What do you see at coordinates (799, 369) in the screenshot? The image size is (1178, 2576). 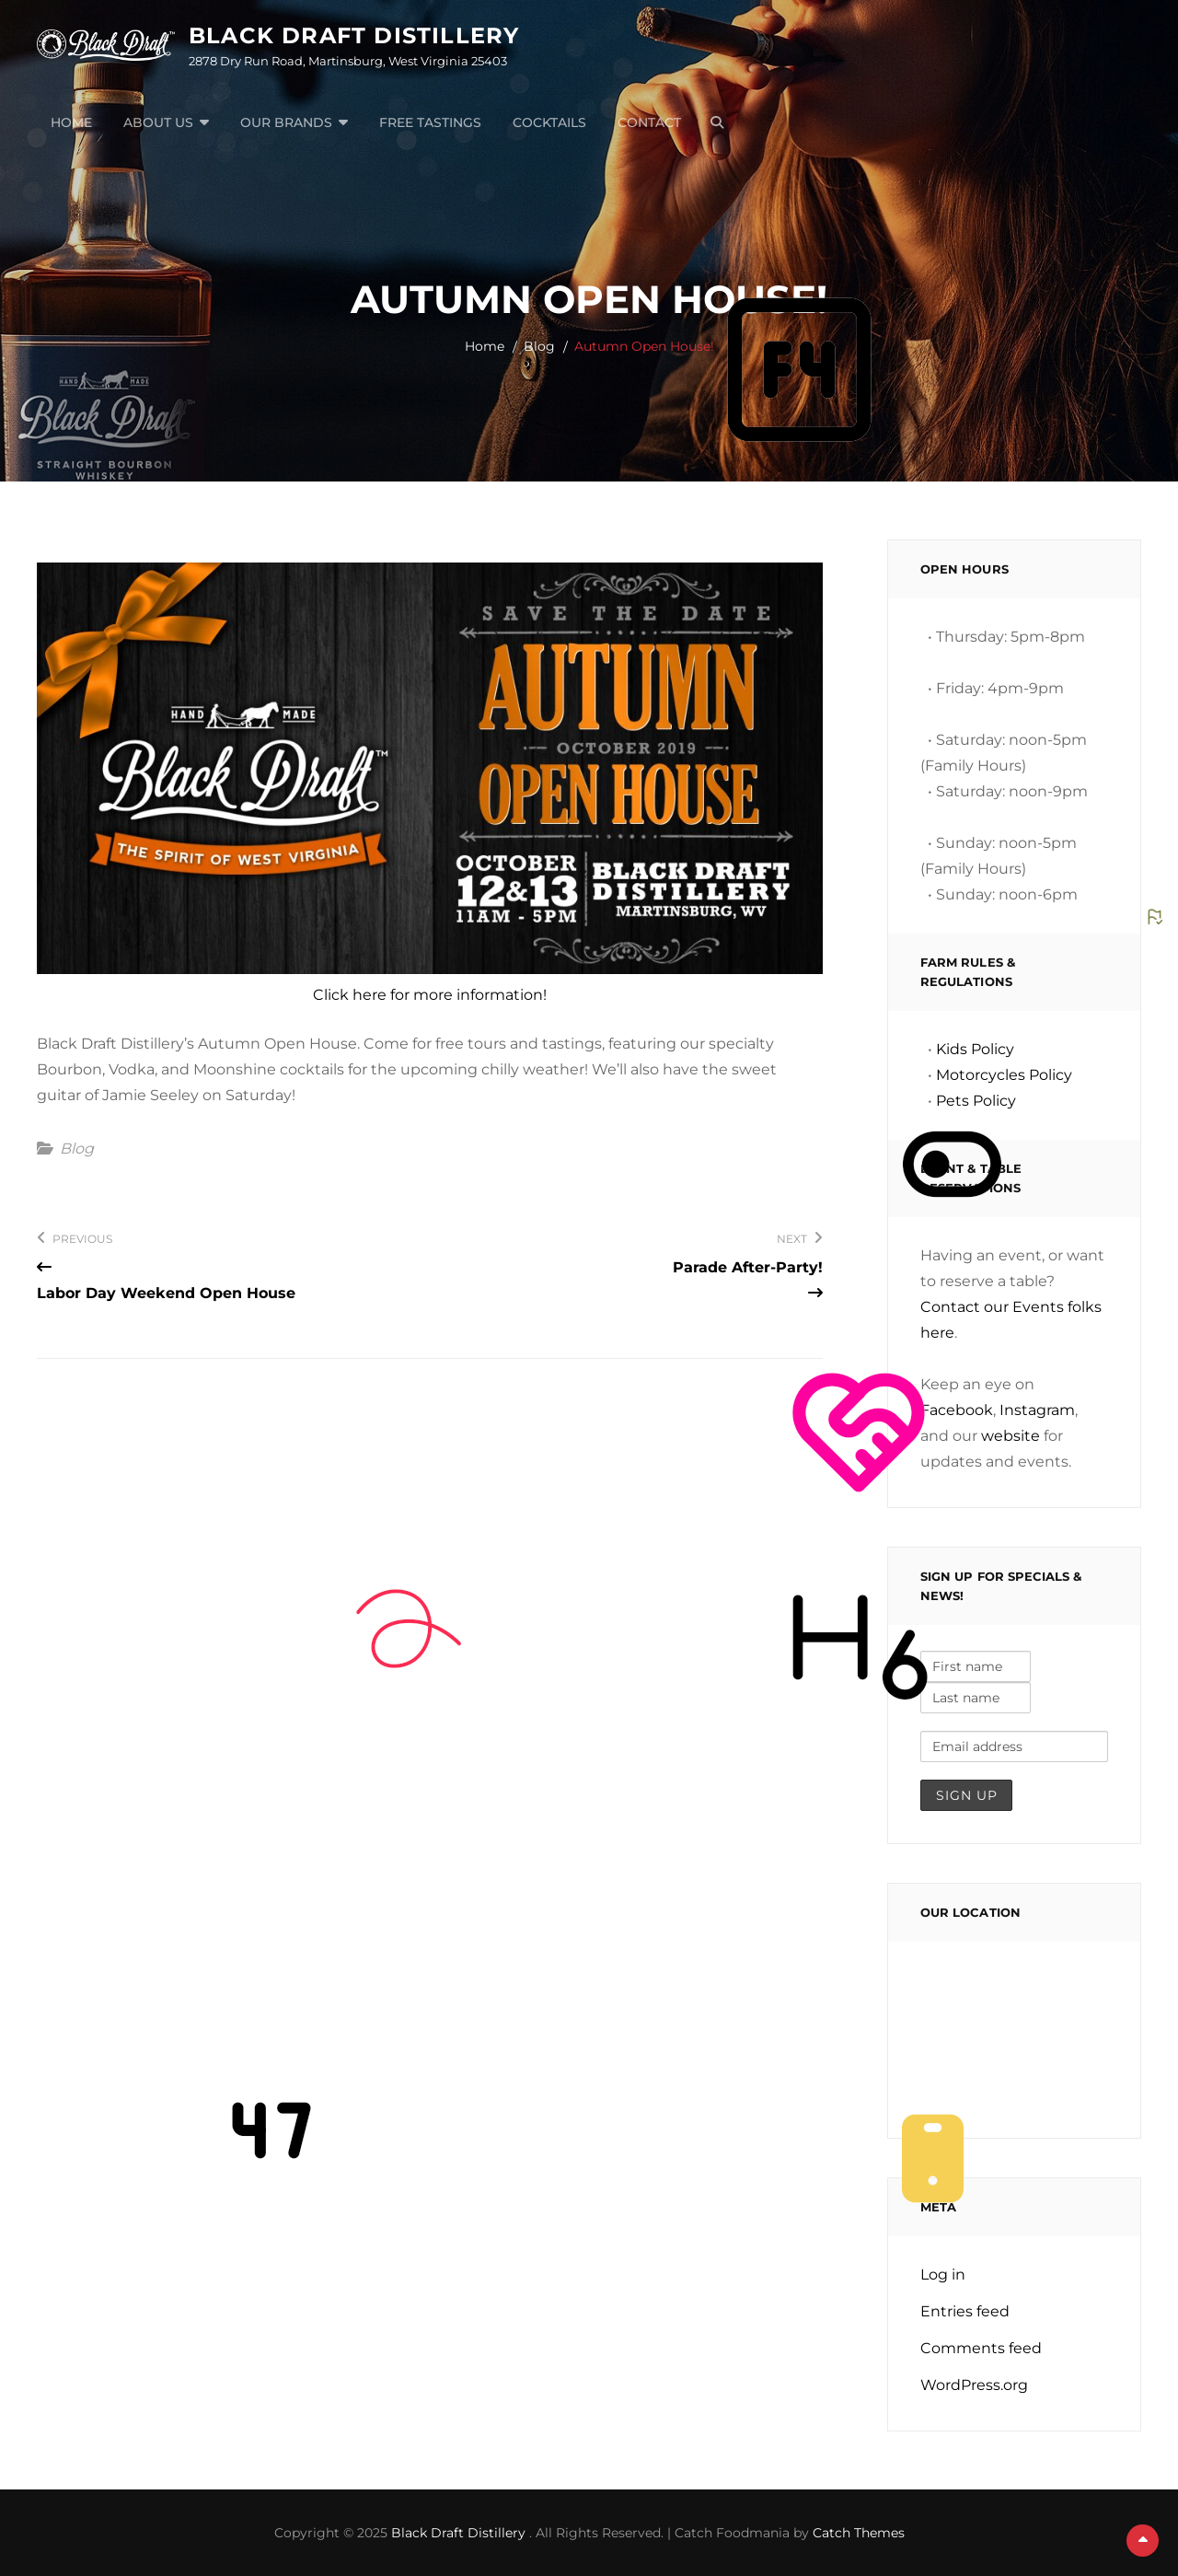 I see `press F4 keyboard shortcut` at bounding box center [799, 369].